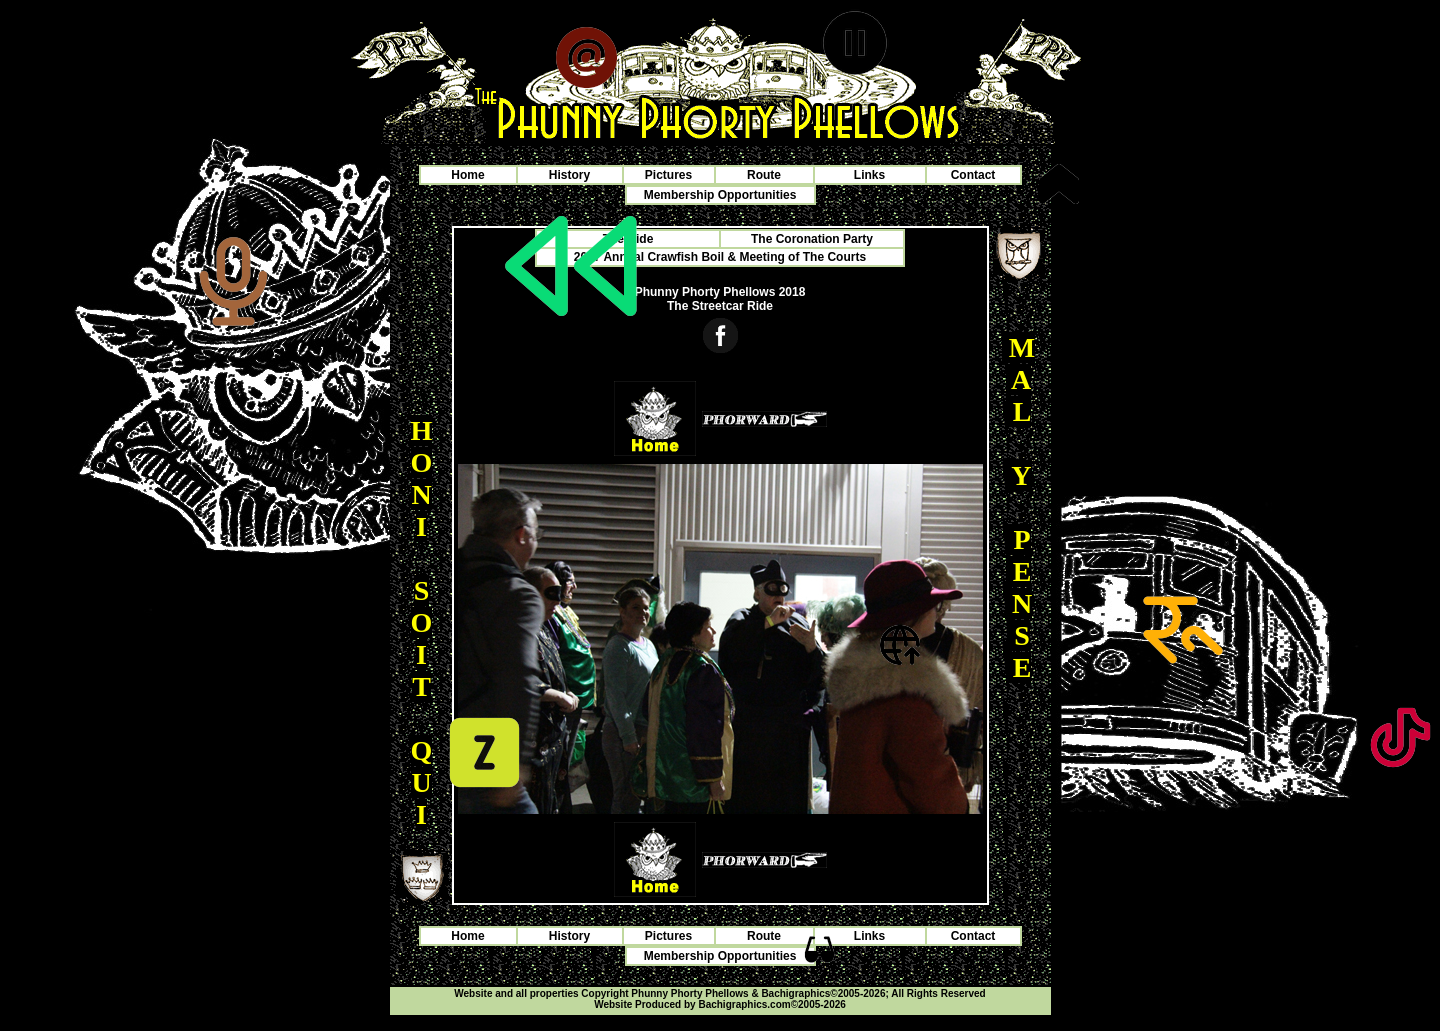  I want to click on tap to start voice input, so click(233, 283).